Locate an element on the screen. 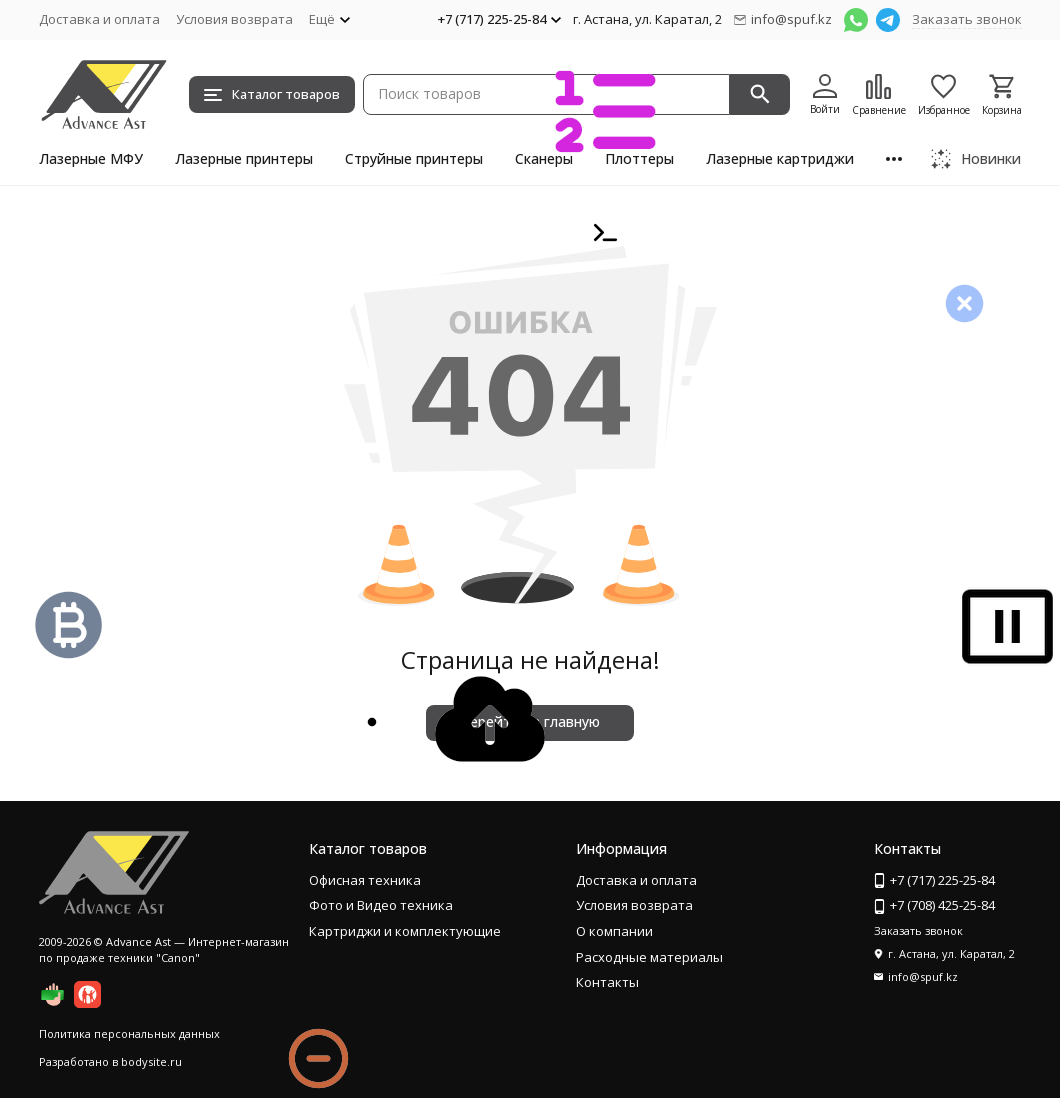  open the command line terminal is located at coordinates (605, 232).